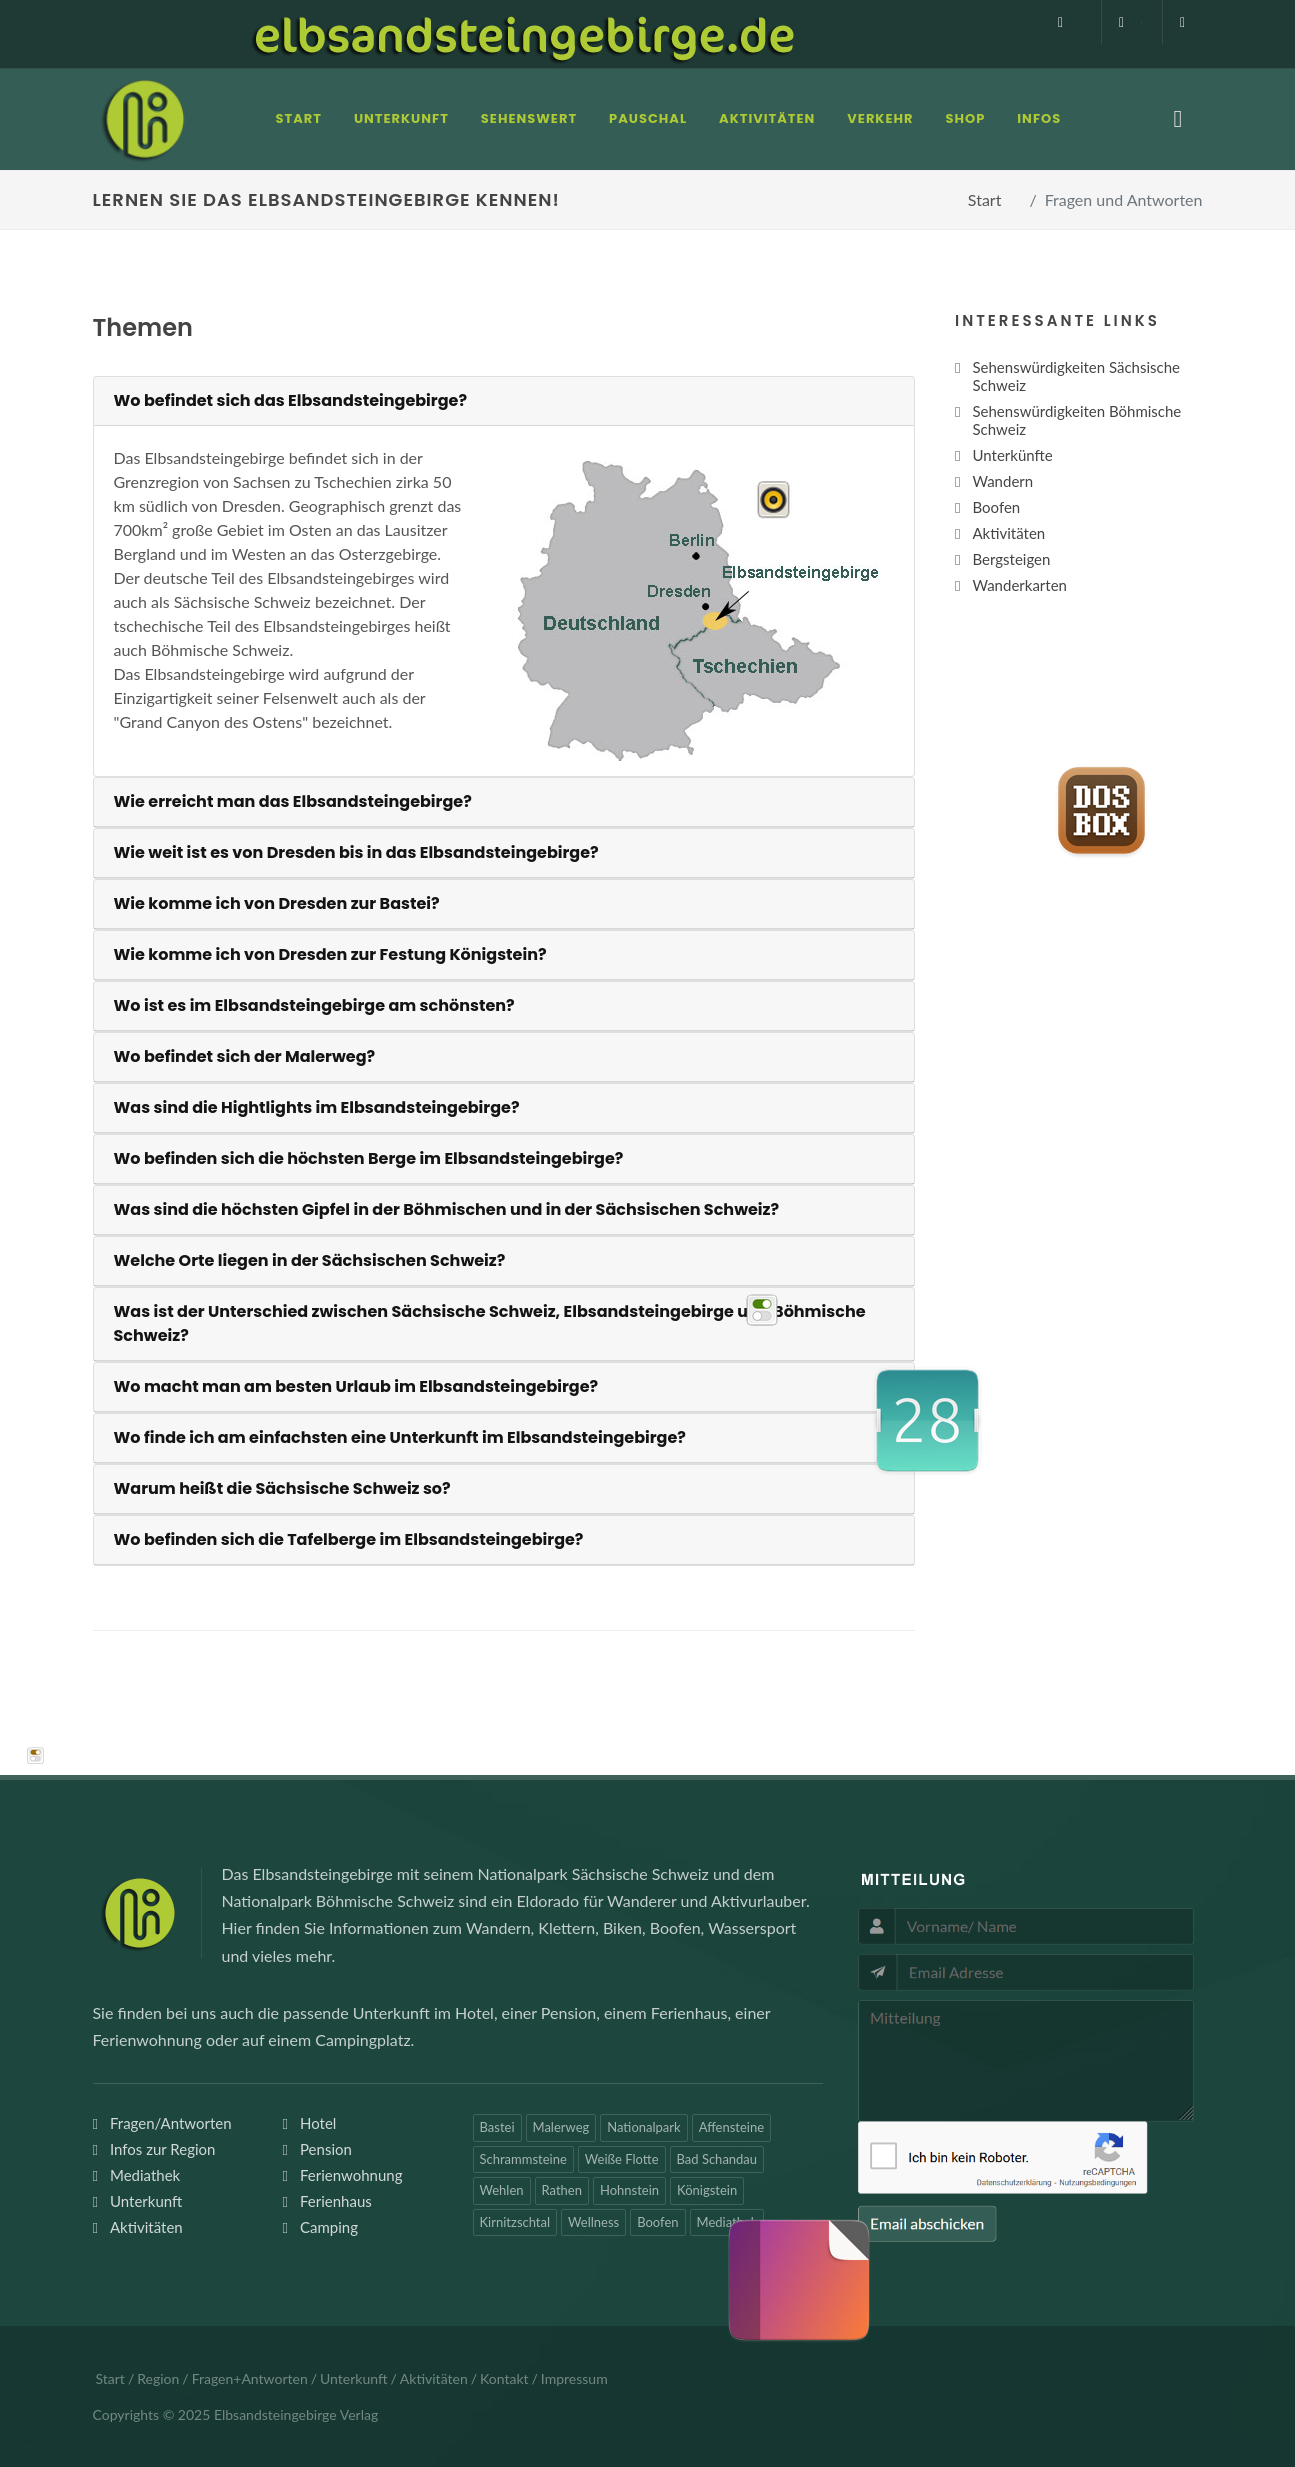 Image resolution: width=1295 pixels, height=2467 pixels. I want to click on open rhythmbox music player, so click(773, 499).